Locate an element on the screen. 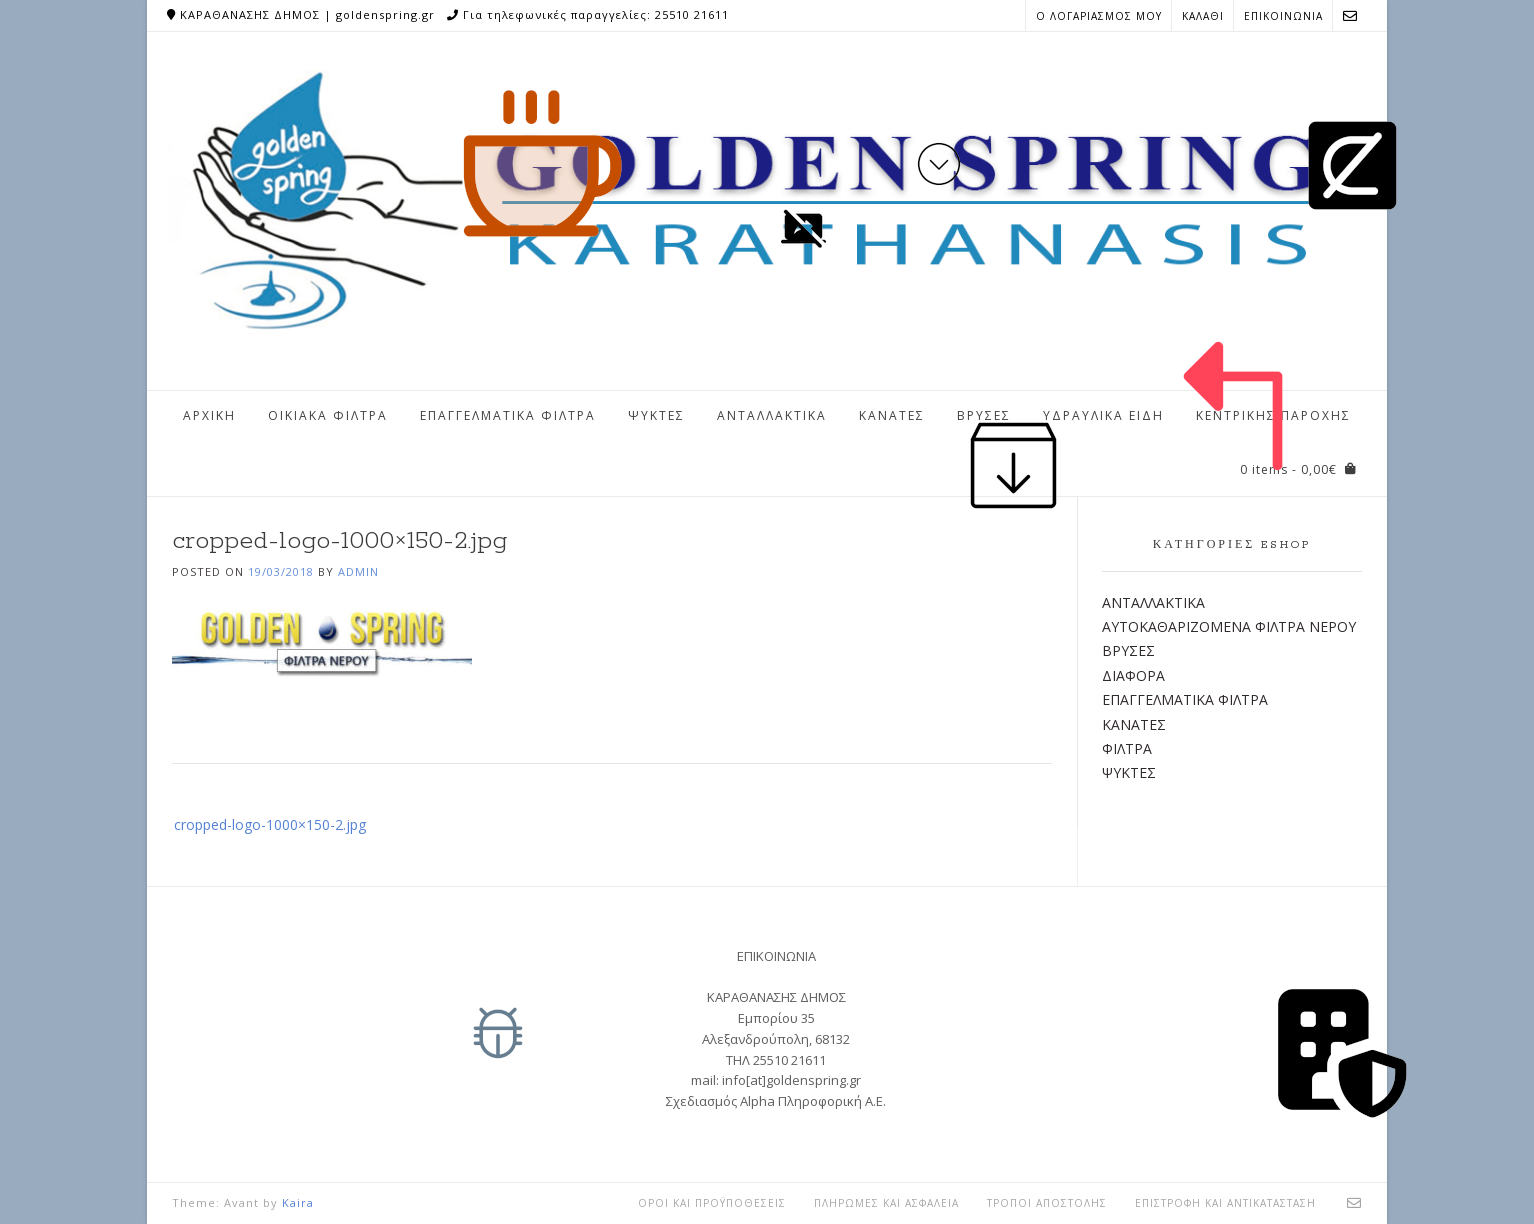 The height and width of the screenshot is (1224, 1534). download to storage or archive is located at coordinates (1013, 465).